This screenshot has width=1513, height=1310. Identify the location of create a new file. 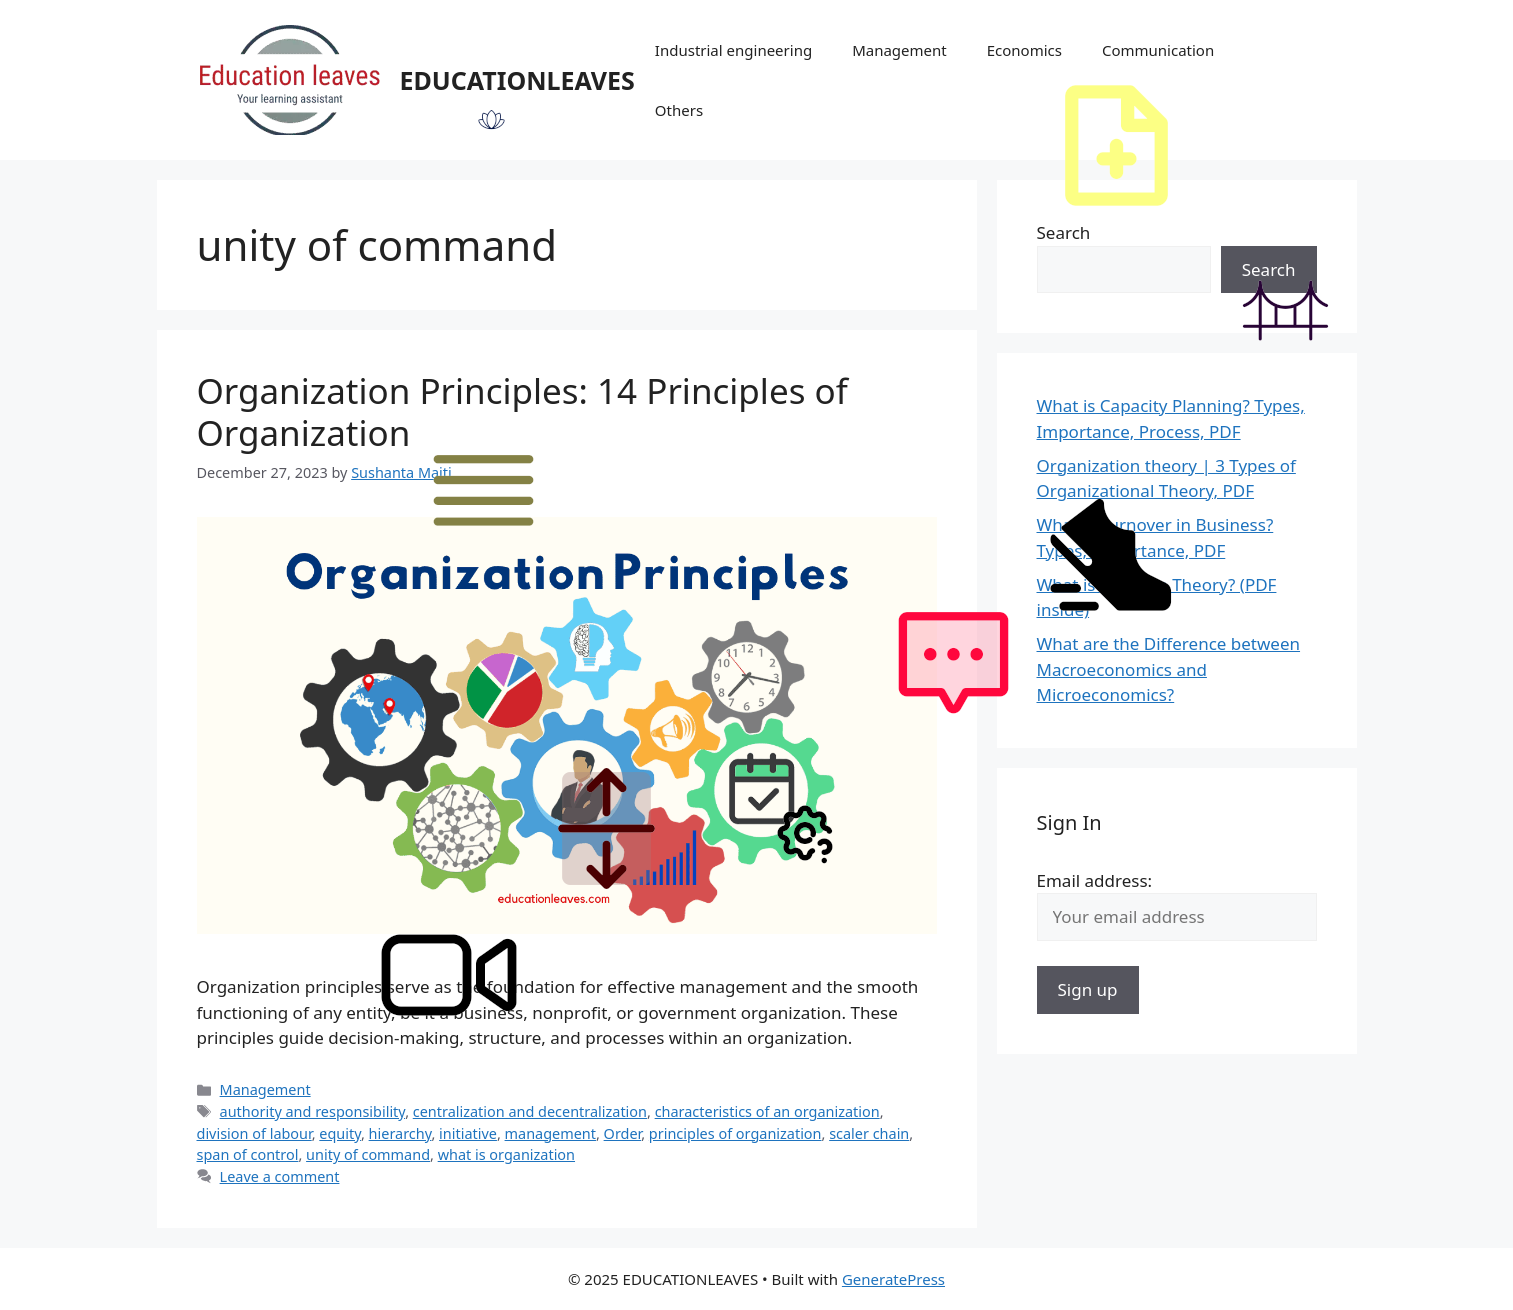
(1116, 145).